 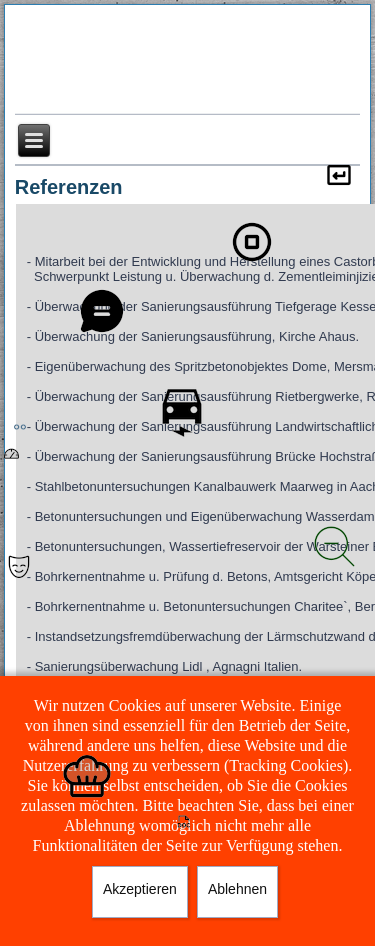 What do you see at coordinates (19, 566) in the screenshot?
I see `access theater or entertainment mode` at bounding box center [19, 566].